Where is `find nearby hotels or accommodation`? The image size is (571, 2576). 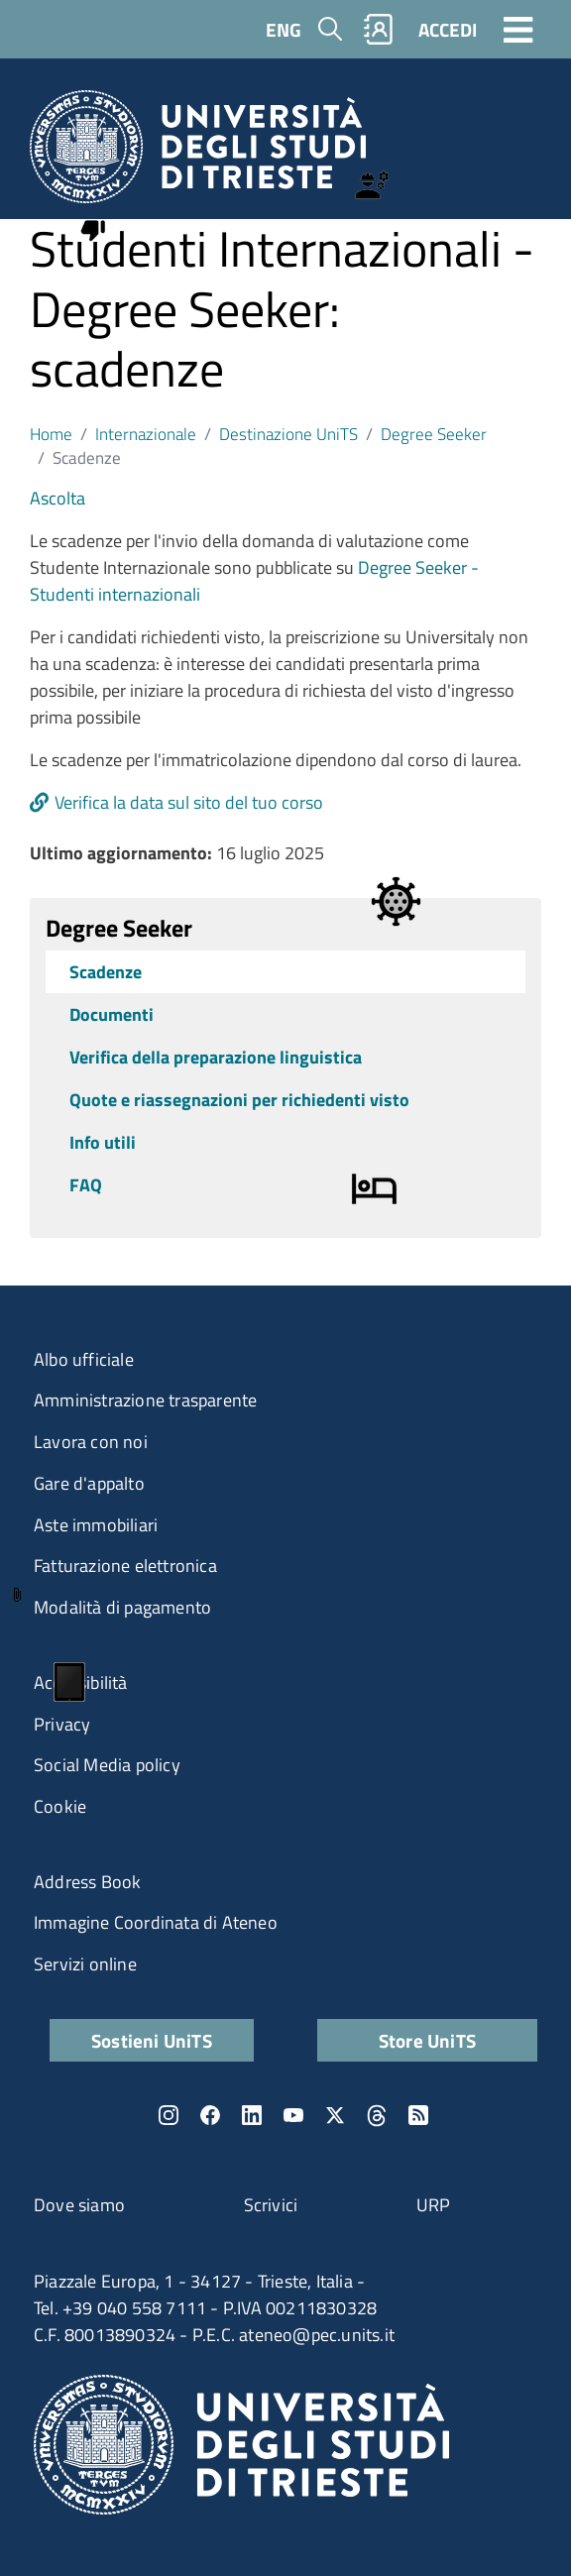 find nearby hotels or accommodation is located at coordinates (374, 1187).